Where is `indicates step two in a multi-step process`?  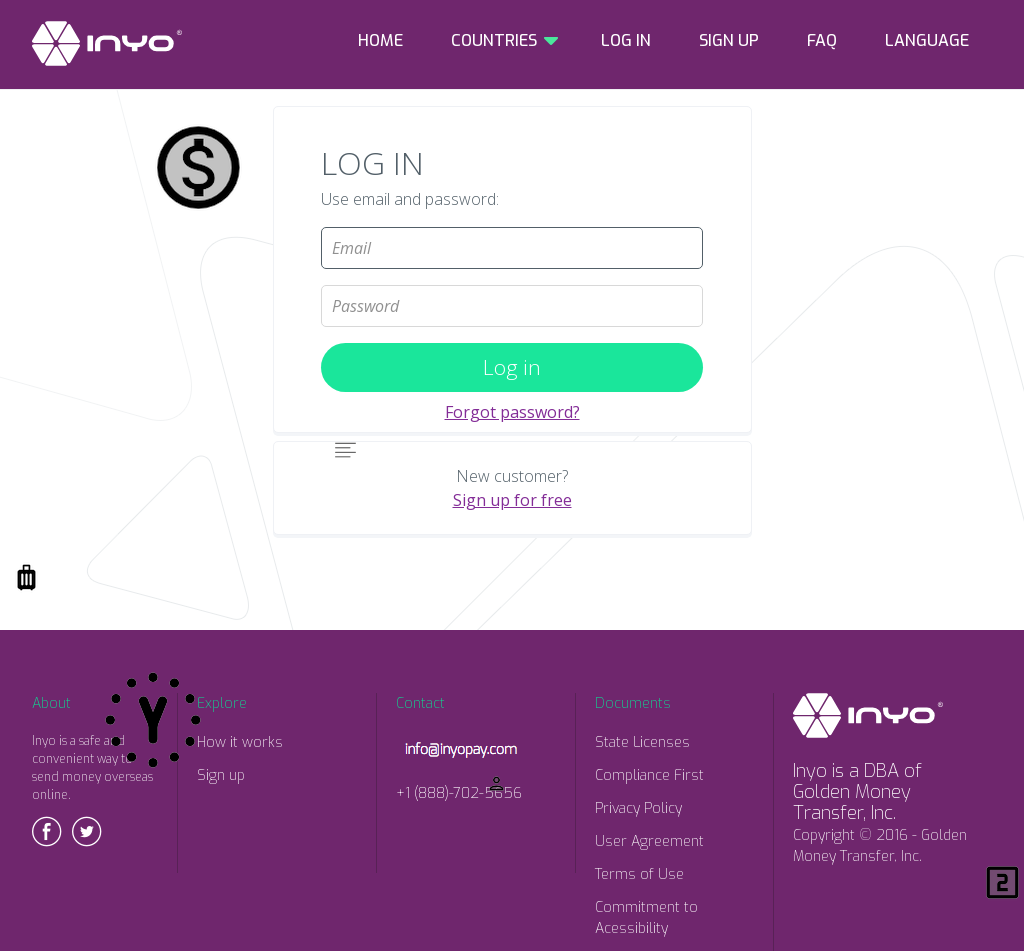
indicates step two in a multi-step process is located at coordinates (1002, 882).